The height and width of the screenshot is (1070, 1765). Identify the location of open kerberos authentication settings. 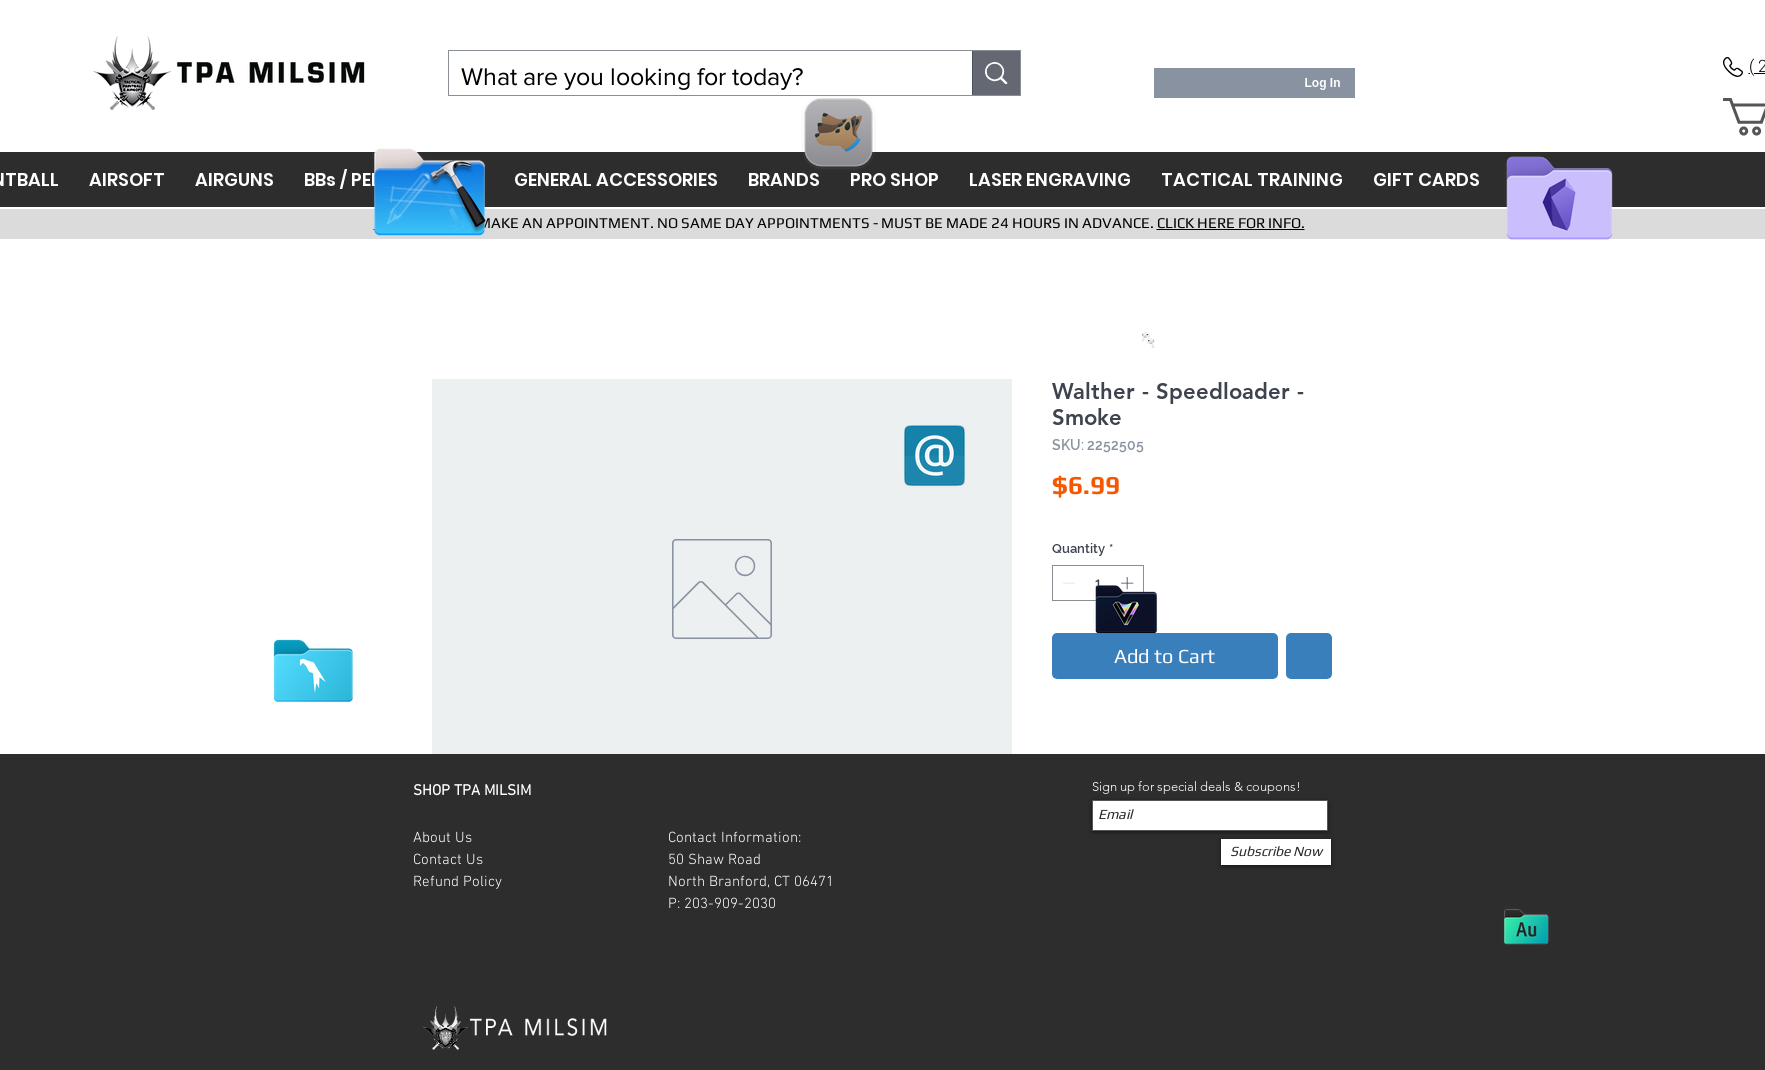
(838, 133).